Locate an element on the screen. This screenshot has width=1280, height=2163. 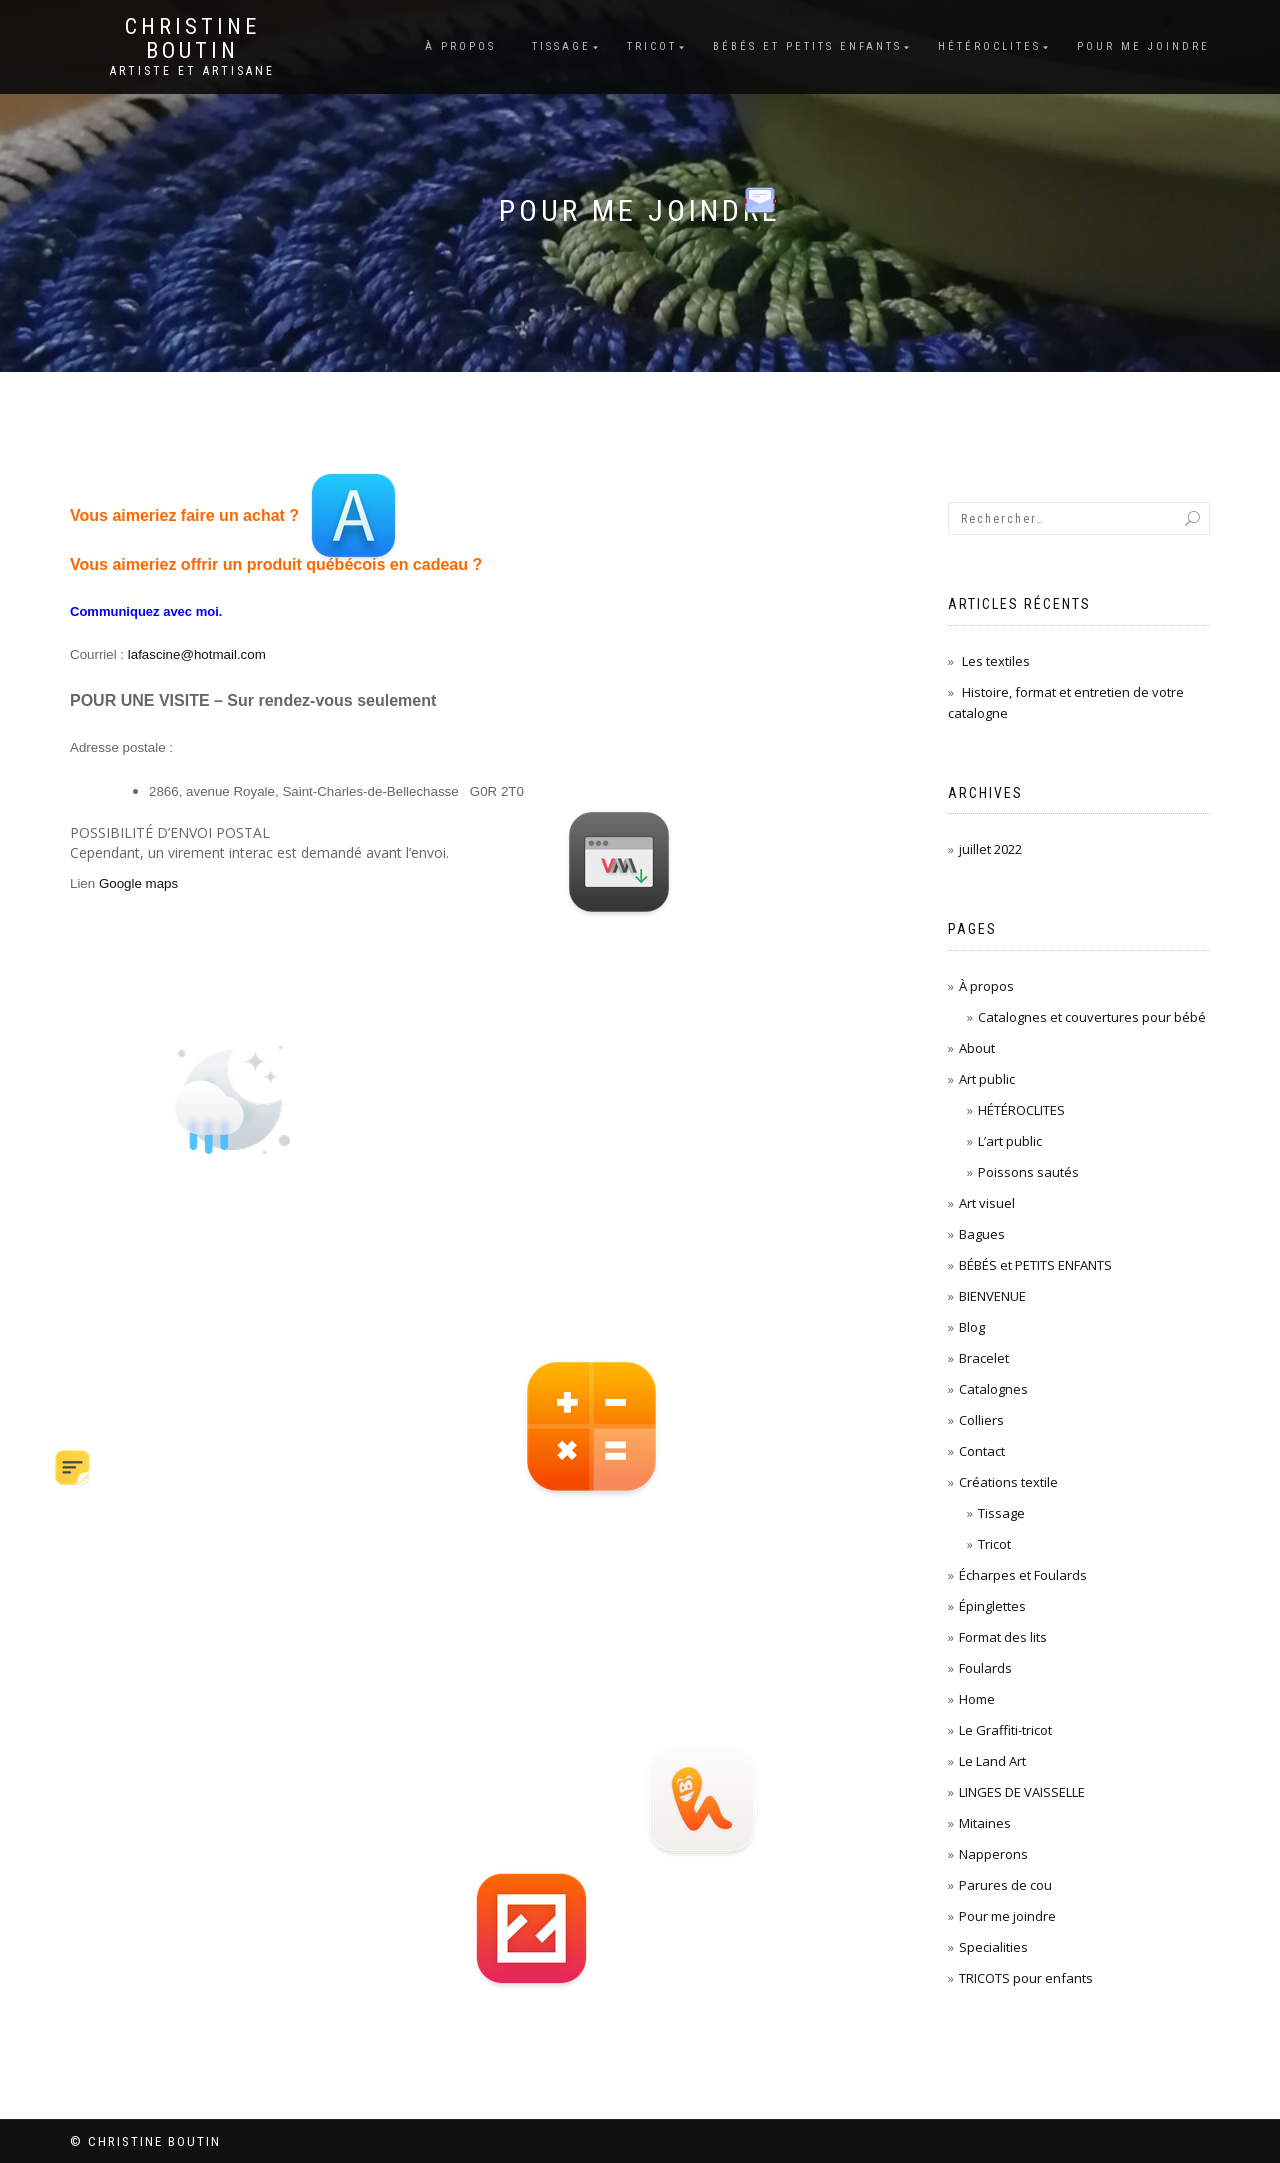
open Zrythm digital audio workstation is located at coordinates (531, 1928).